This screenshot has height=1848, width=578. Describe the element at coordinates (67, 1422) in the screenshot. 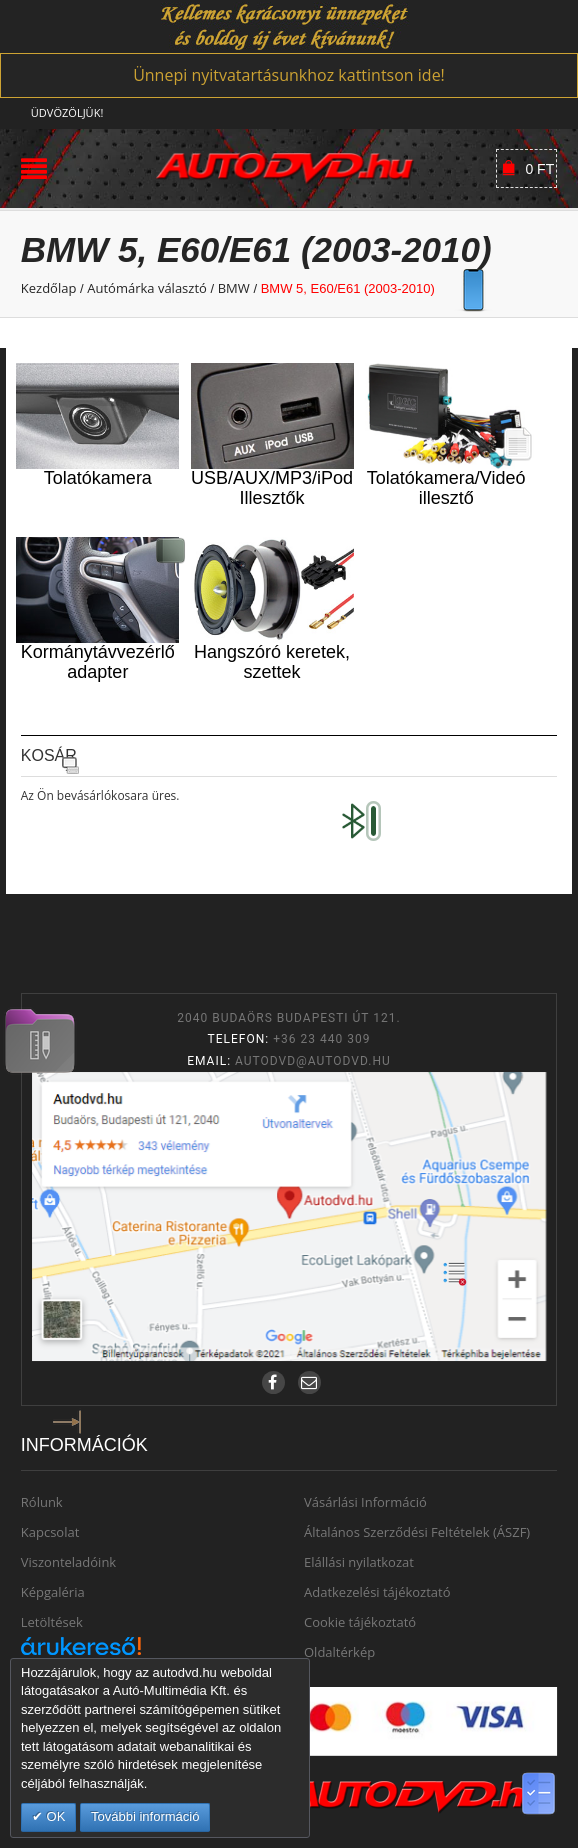

I see `go to the last item or page` at that location.